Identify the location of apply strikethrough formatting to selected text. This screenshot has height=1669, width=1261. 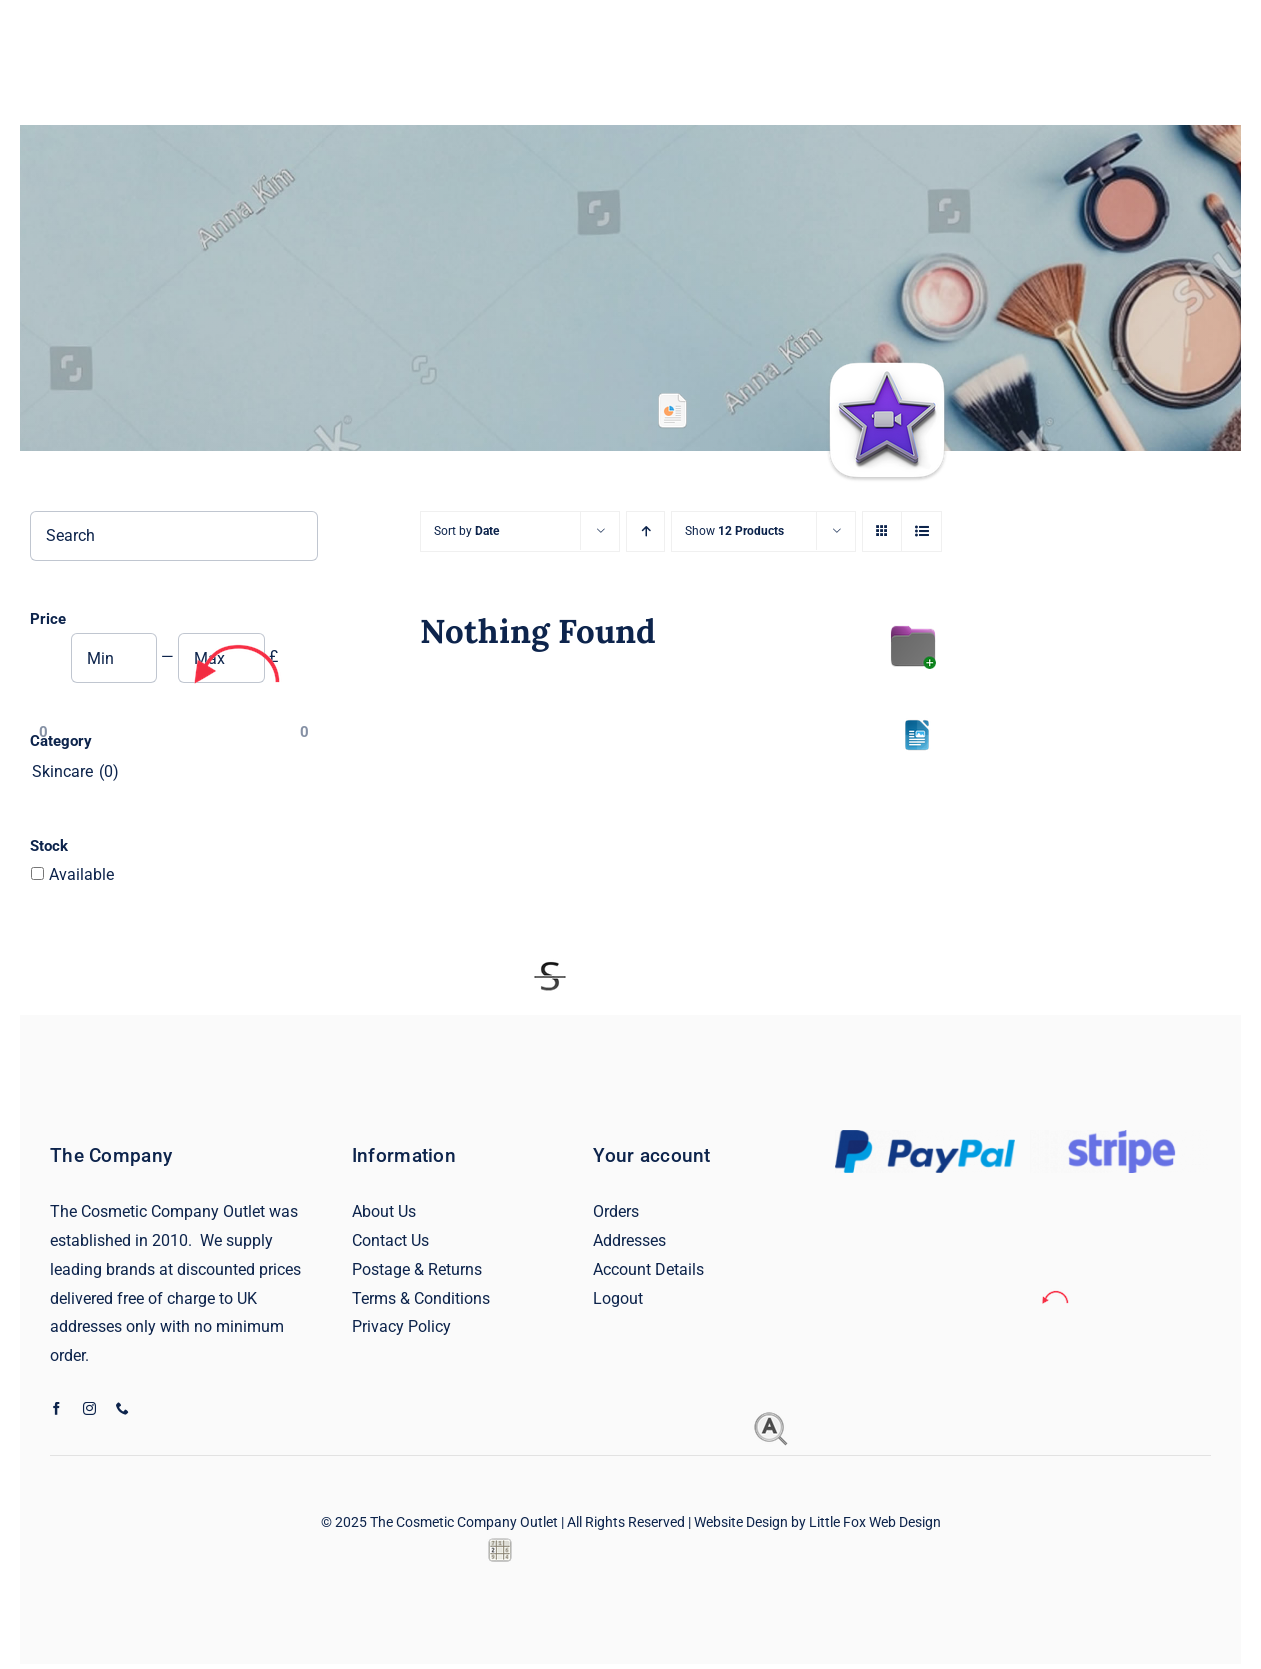
(550, 977).